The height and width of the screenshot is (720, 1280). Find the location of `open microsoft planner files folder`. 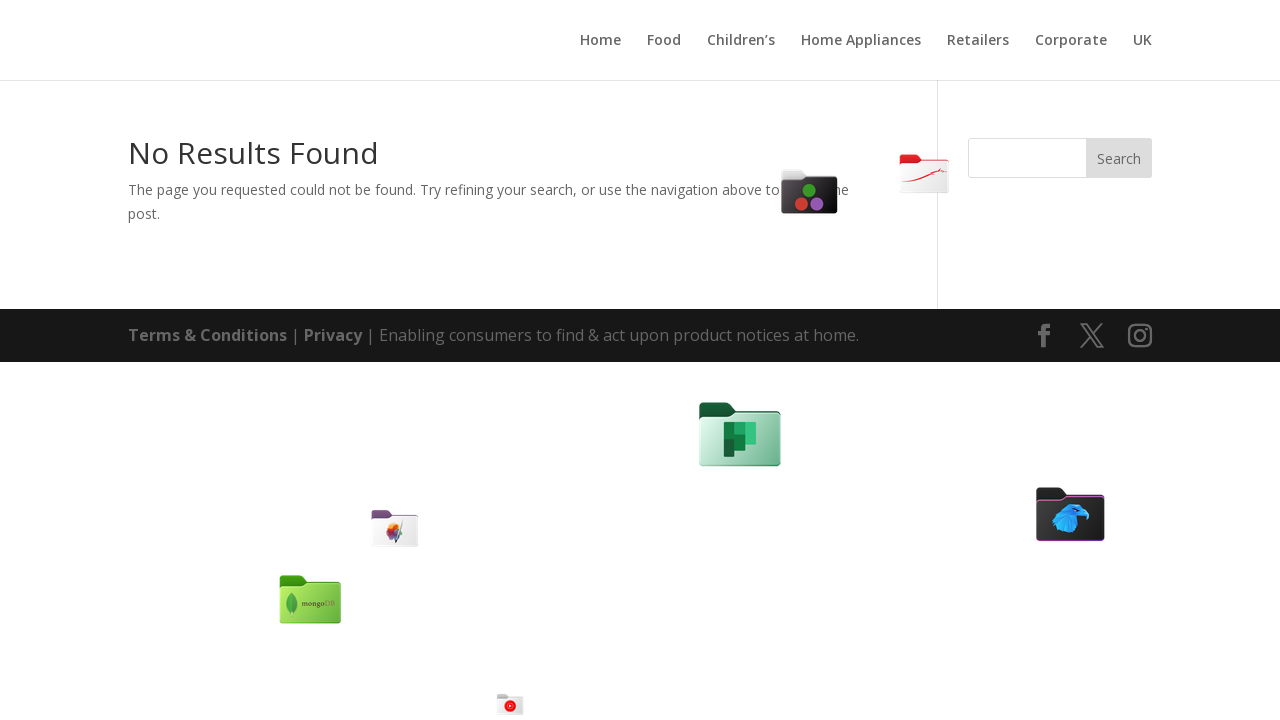

open microsoft planner files folder is located at coordinates (739, 436).